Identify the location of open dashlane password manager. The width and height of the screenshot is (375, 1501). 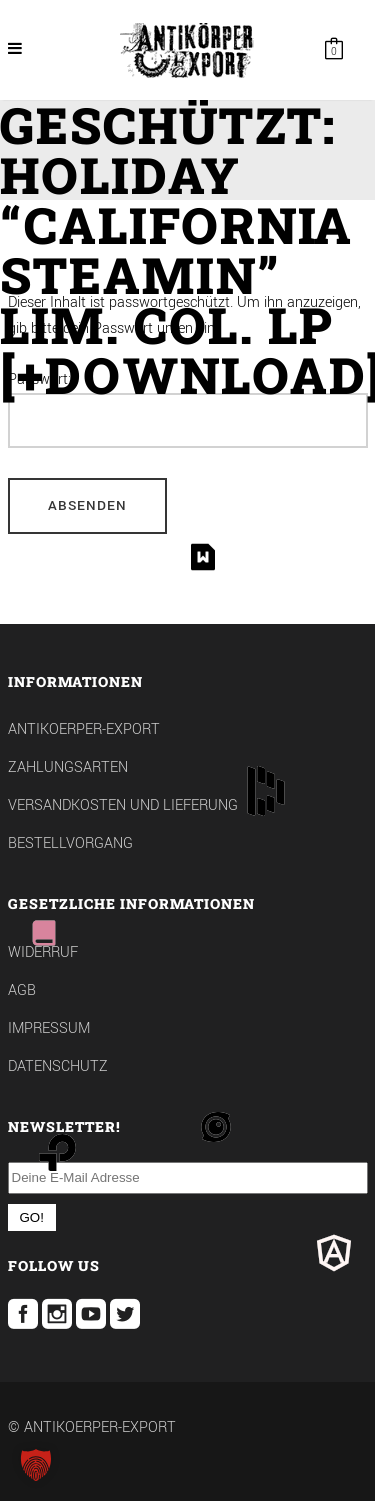
(266, 791).